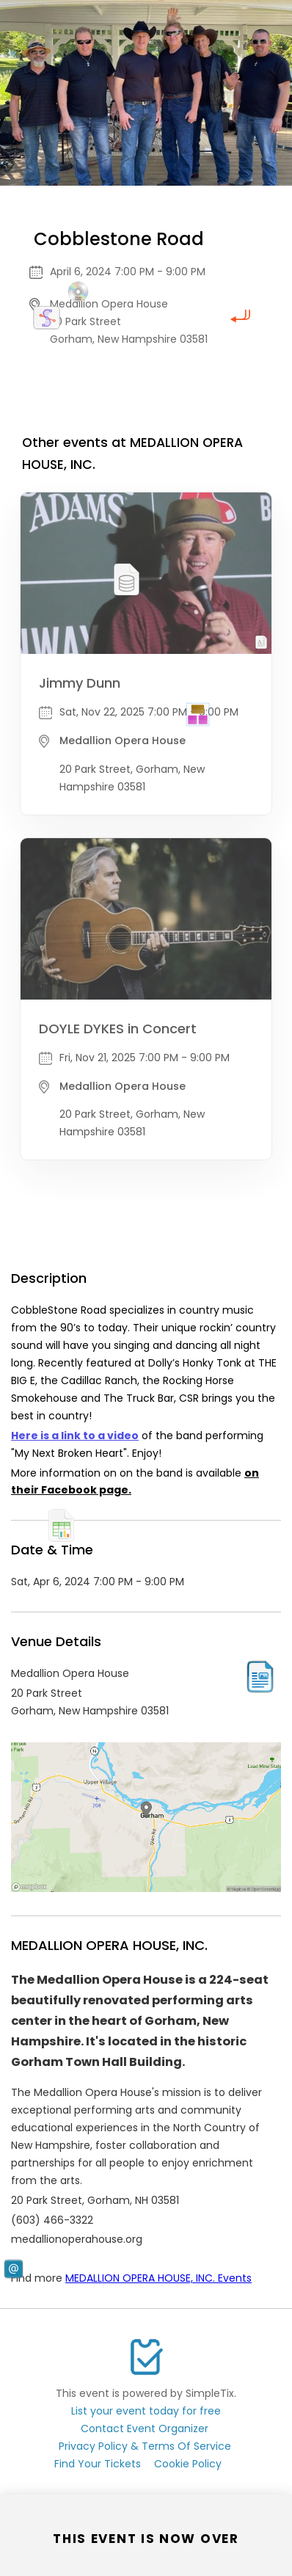 The image size is (292, 2576). I want to click on indicates a DVD disc or optical media, so click(78, 291).